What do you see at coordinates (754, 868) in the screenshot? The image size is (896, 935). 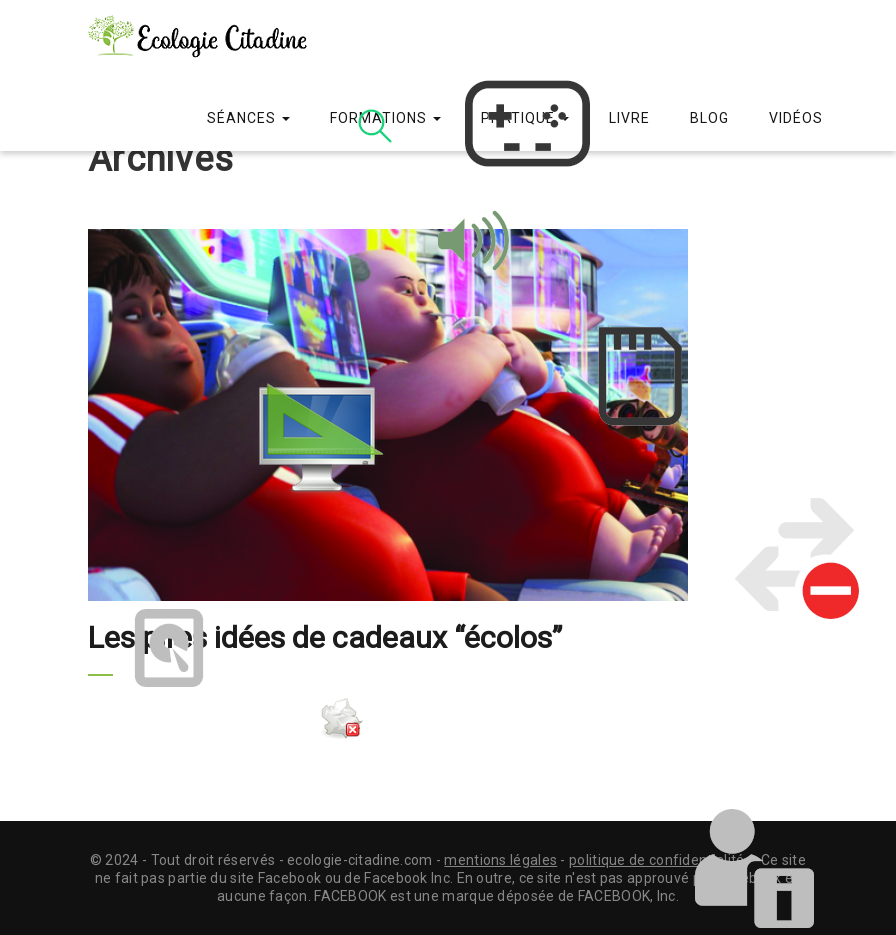 I see `view user profile information` at bounding box center [754, 868].